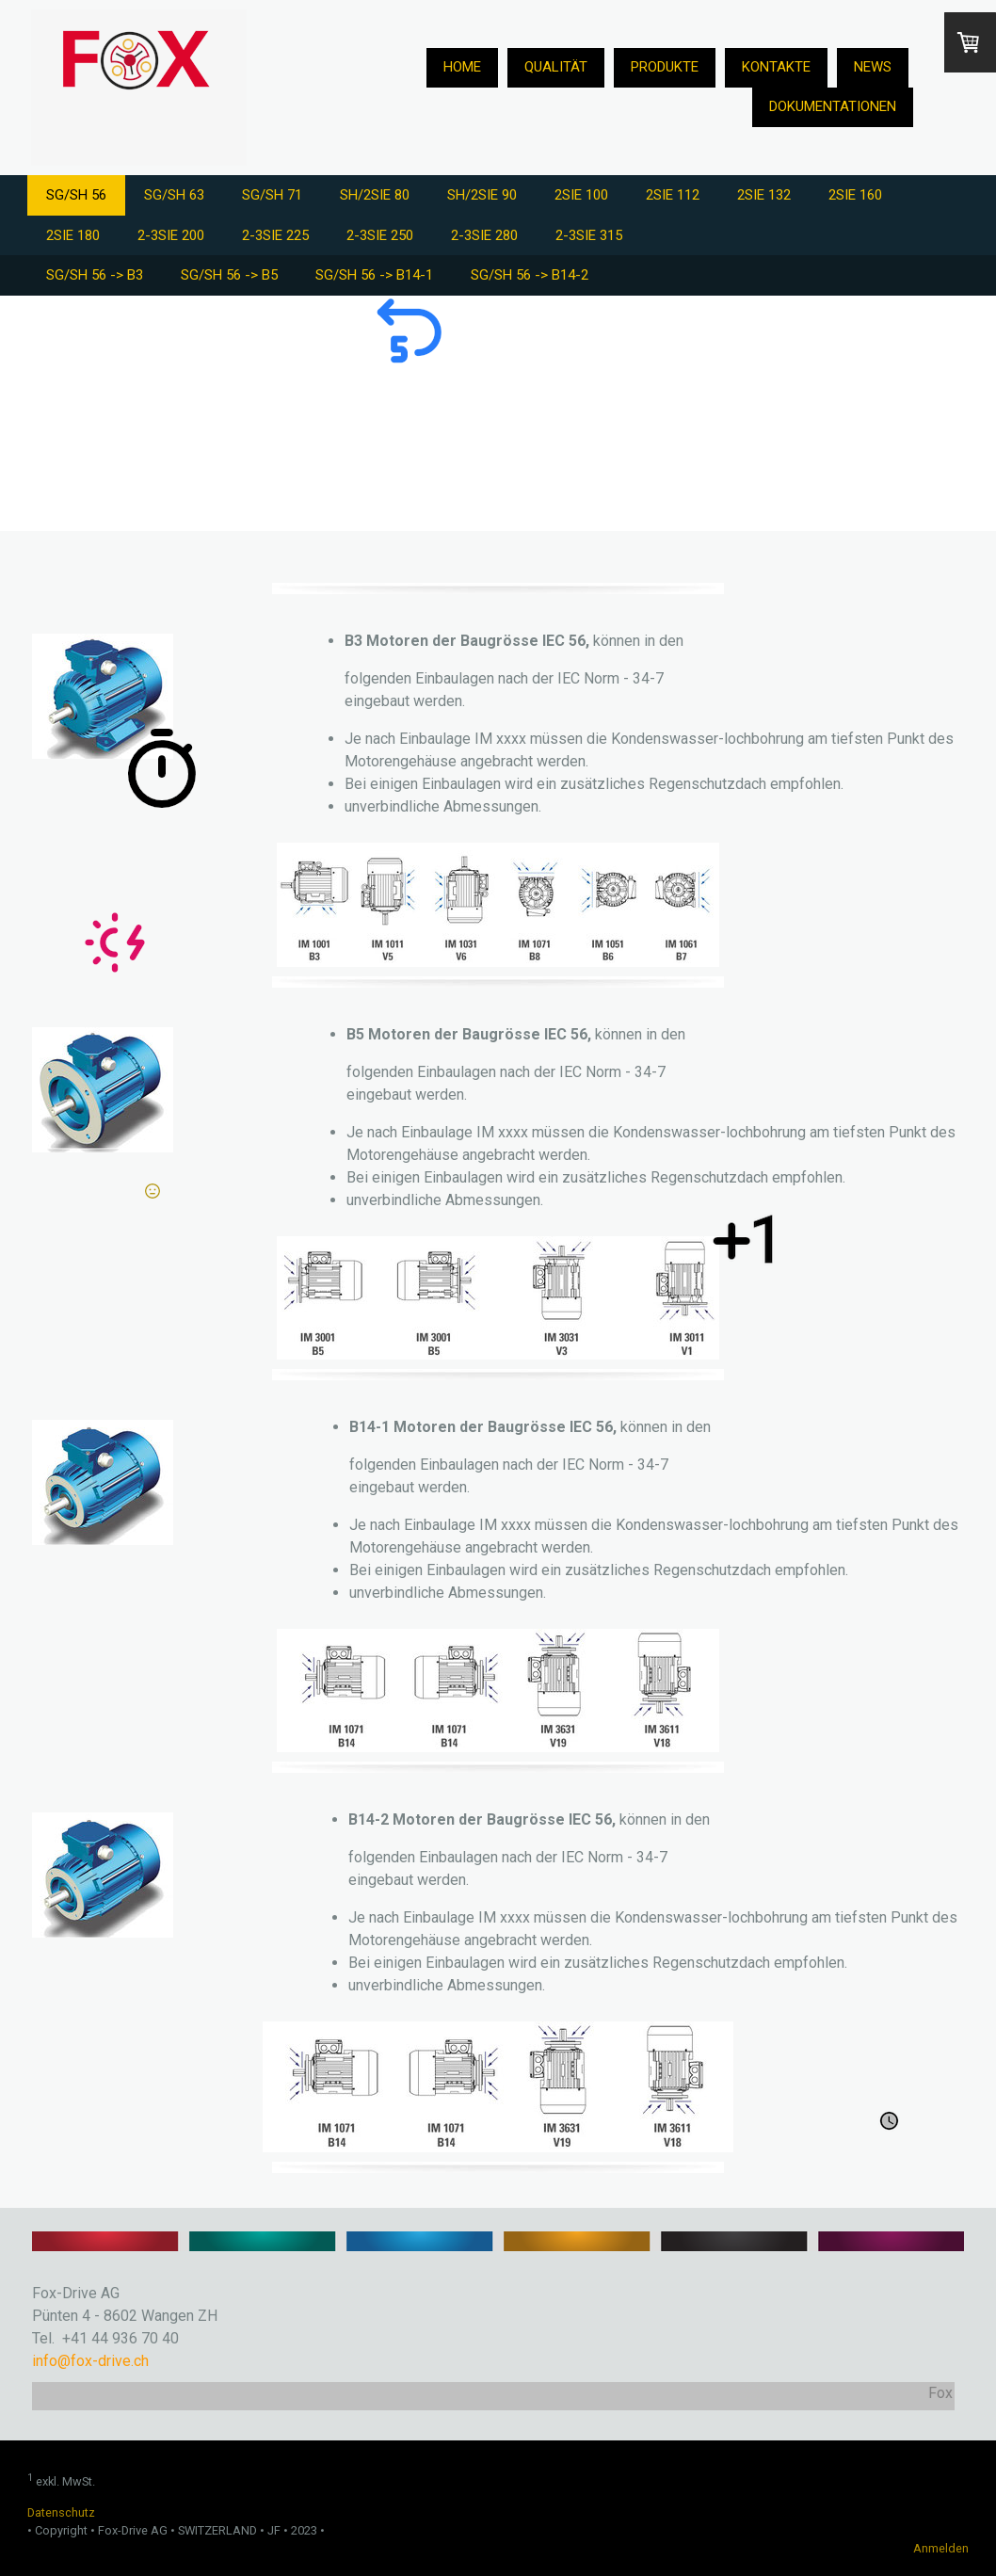  What do you see at coordinates (743, 1241) in the screenshot?
I see `increase exposure by one stop` at bounding box center [743, 1241].